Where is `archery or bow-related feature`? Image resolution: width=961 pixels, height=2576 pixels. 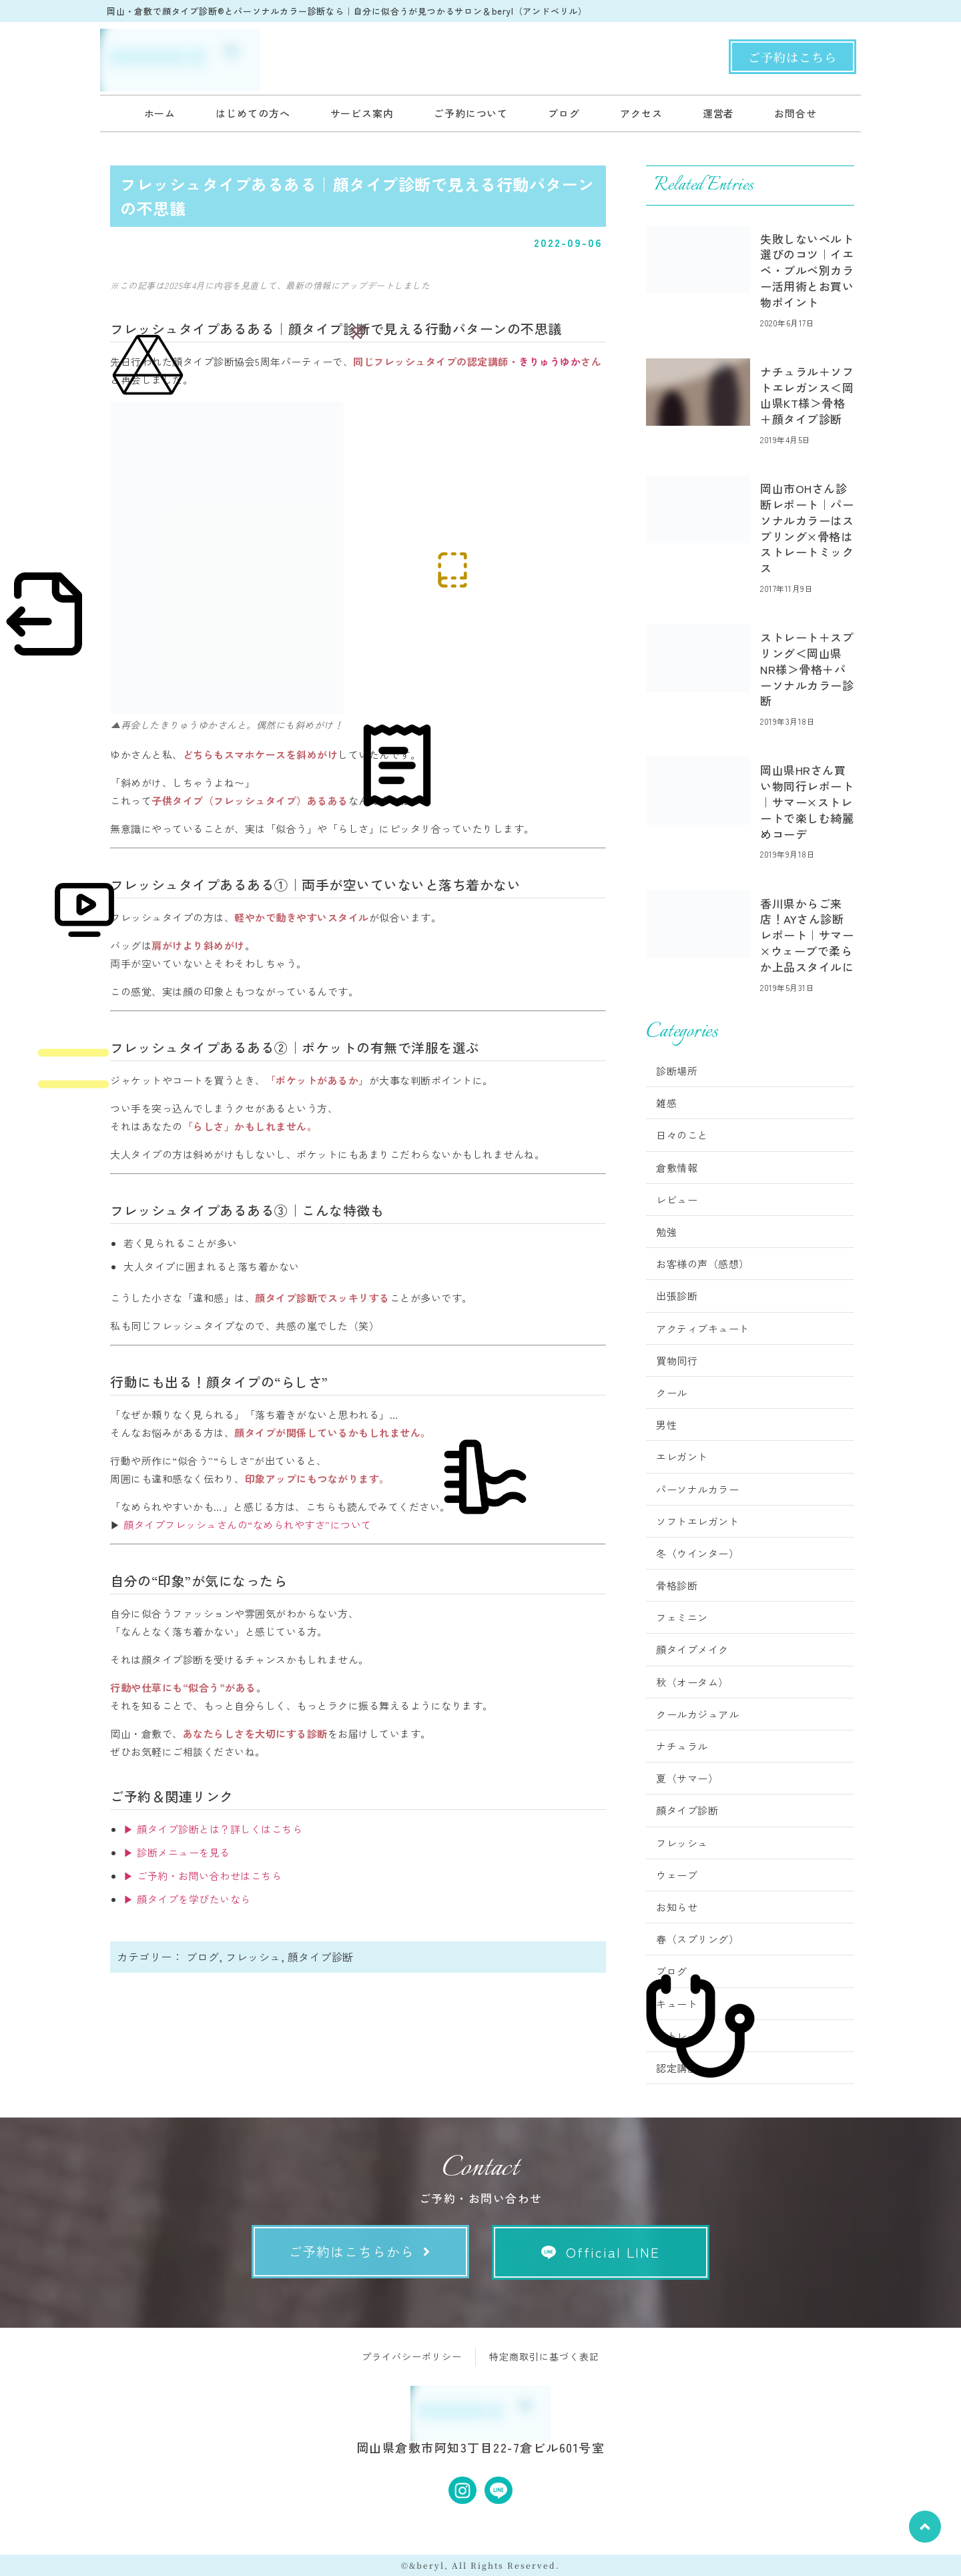
archery or bow-related feature is located at coordinates (357, 332).